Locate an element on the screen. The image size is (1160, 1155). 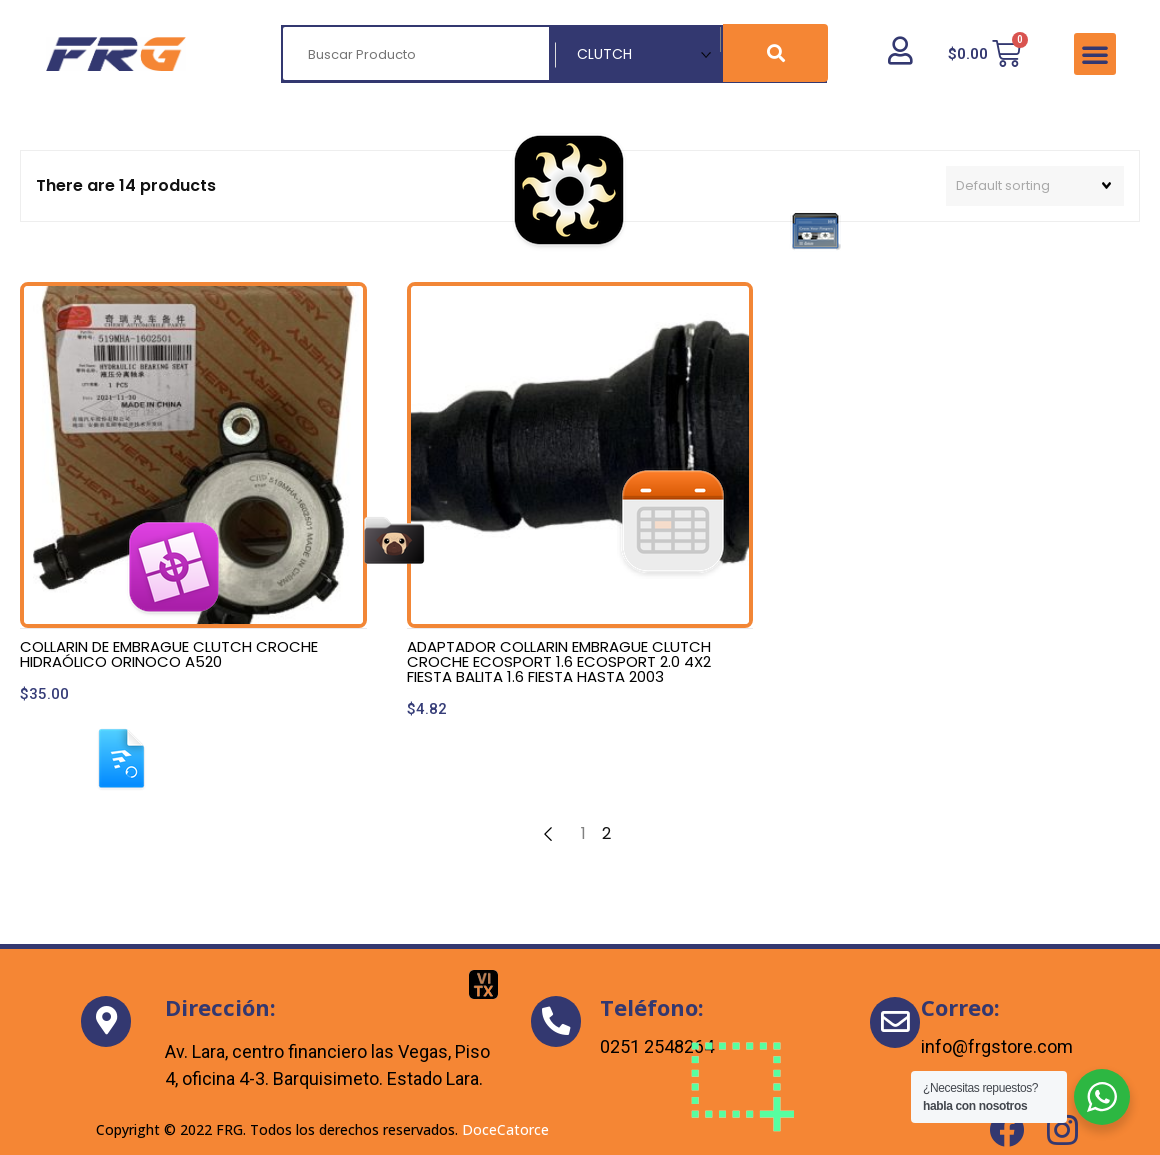
open calendar and tasks preferences is located at coordinates (673, 523).